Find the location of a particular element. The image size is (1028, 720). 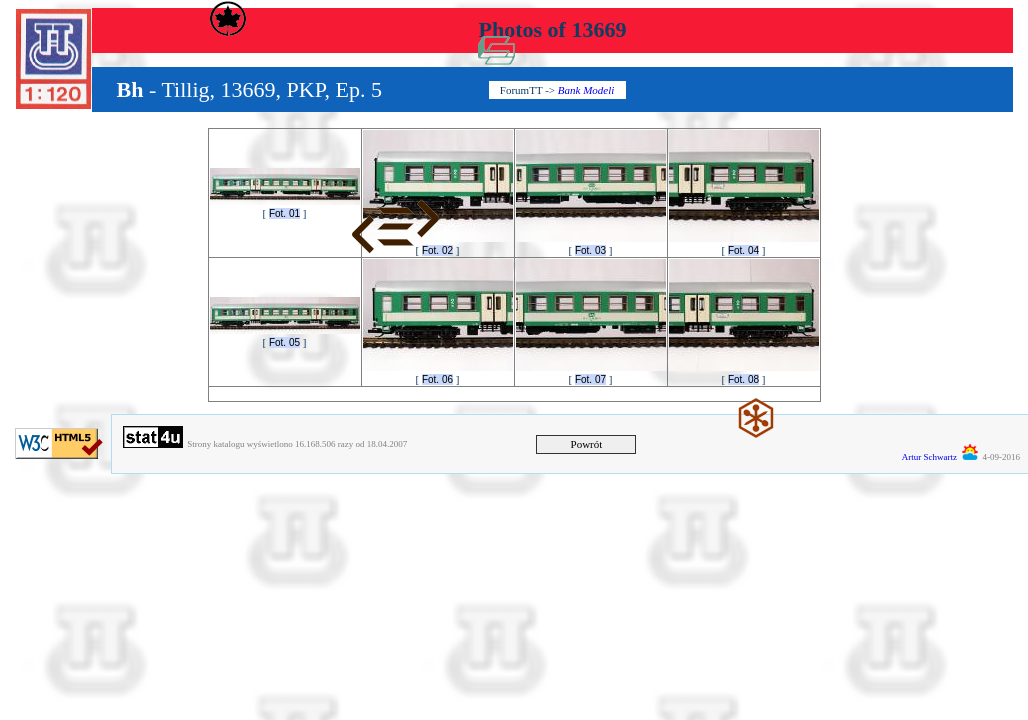

legacy games logo is located at coordinates (756, 418).